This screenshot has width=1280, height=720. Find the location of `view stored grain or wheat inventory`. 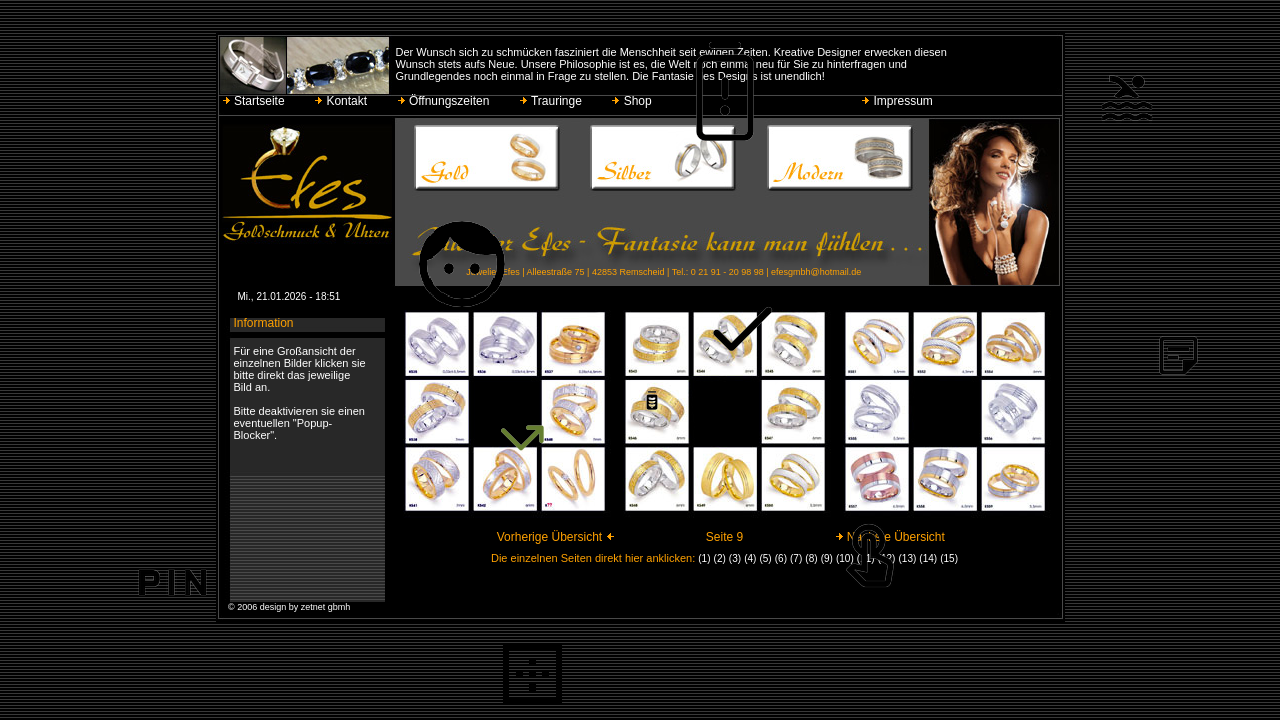

view stored grain or wheat inventory is located at coordinates (652, 401).